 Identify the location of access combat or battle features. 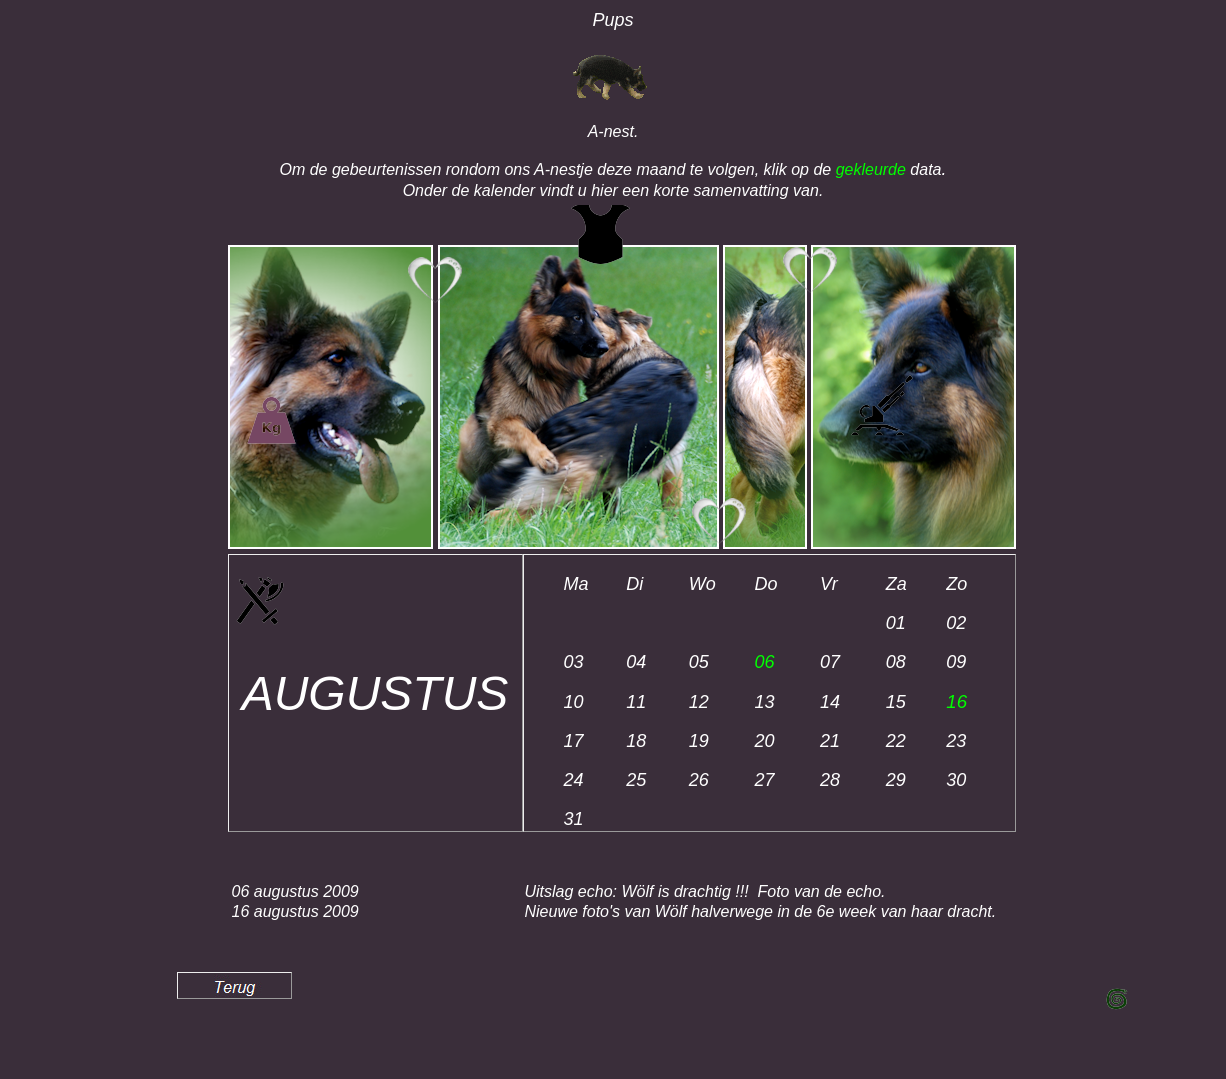
(260, 601).